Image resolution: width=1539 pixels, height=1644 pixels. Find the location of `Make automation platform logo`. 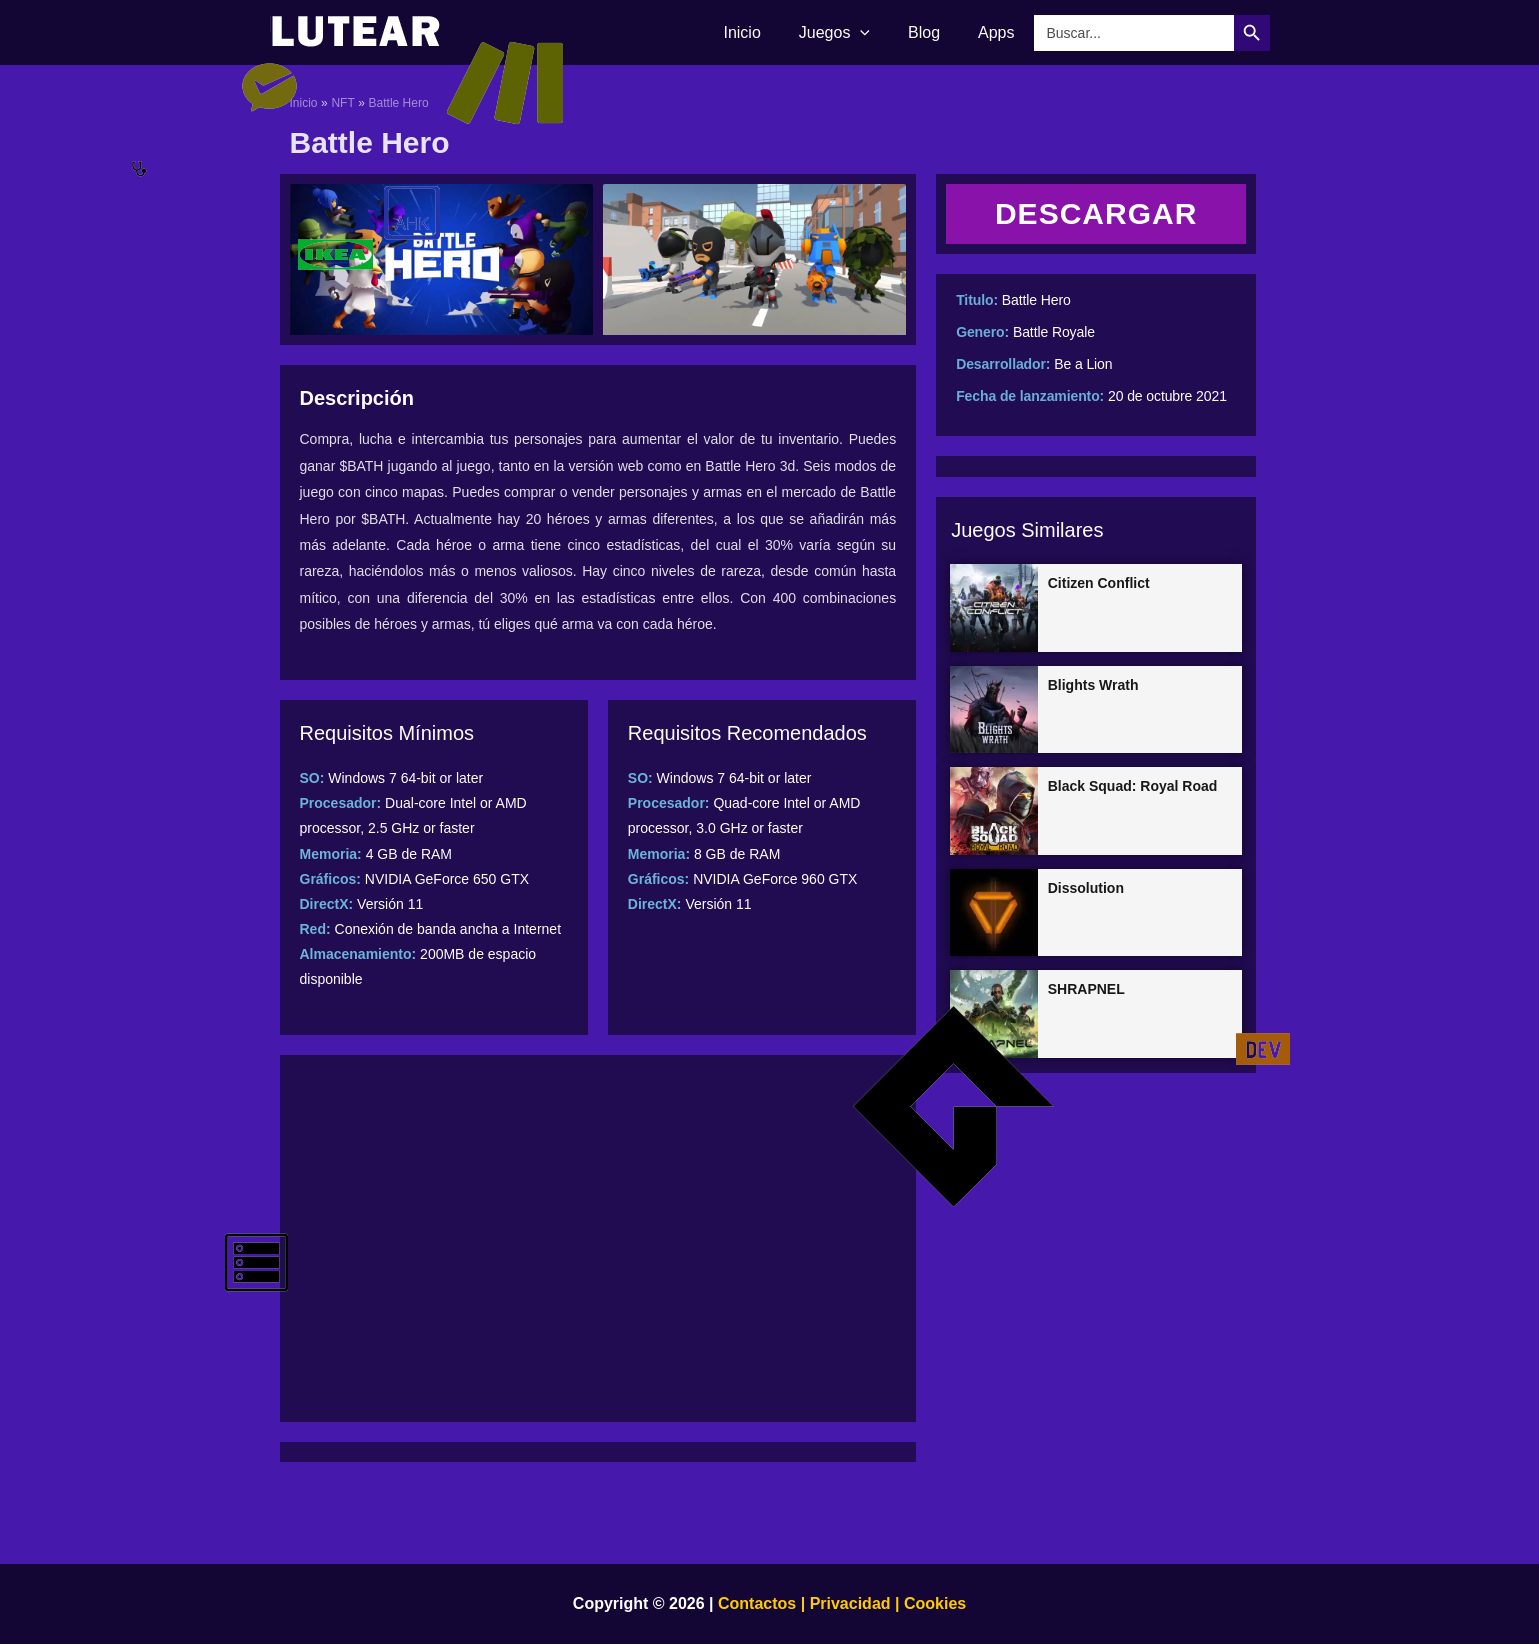

Make automation platform logo is located at coordinates (505, 83).